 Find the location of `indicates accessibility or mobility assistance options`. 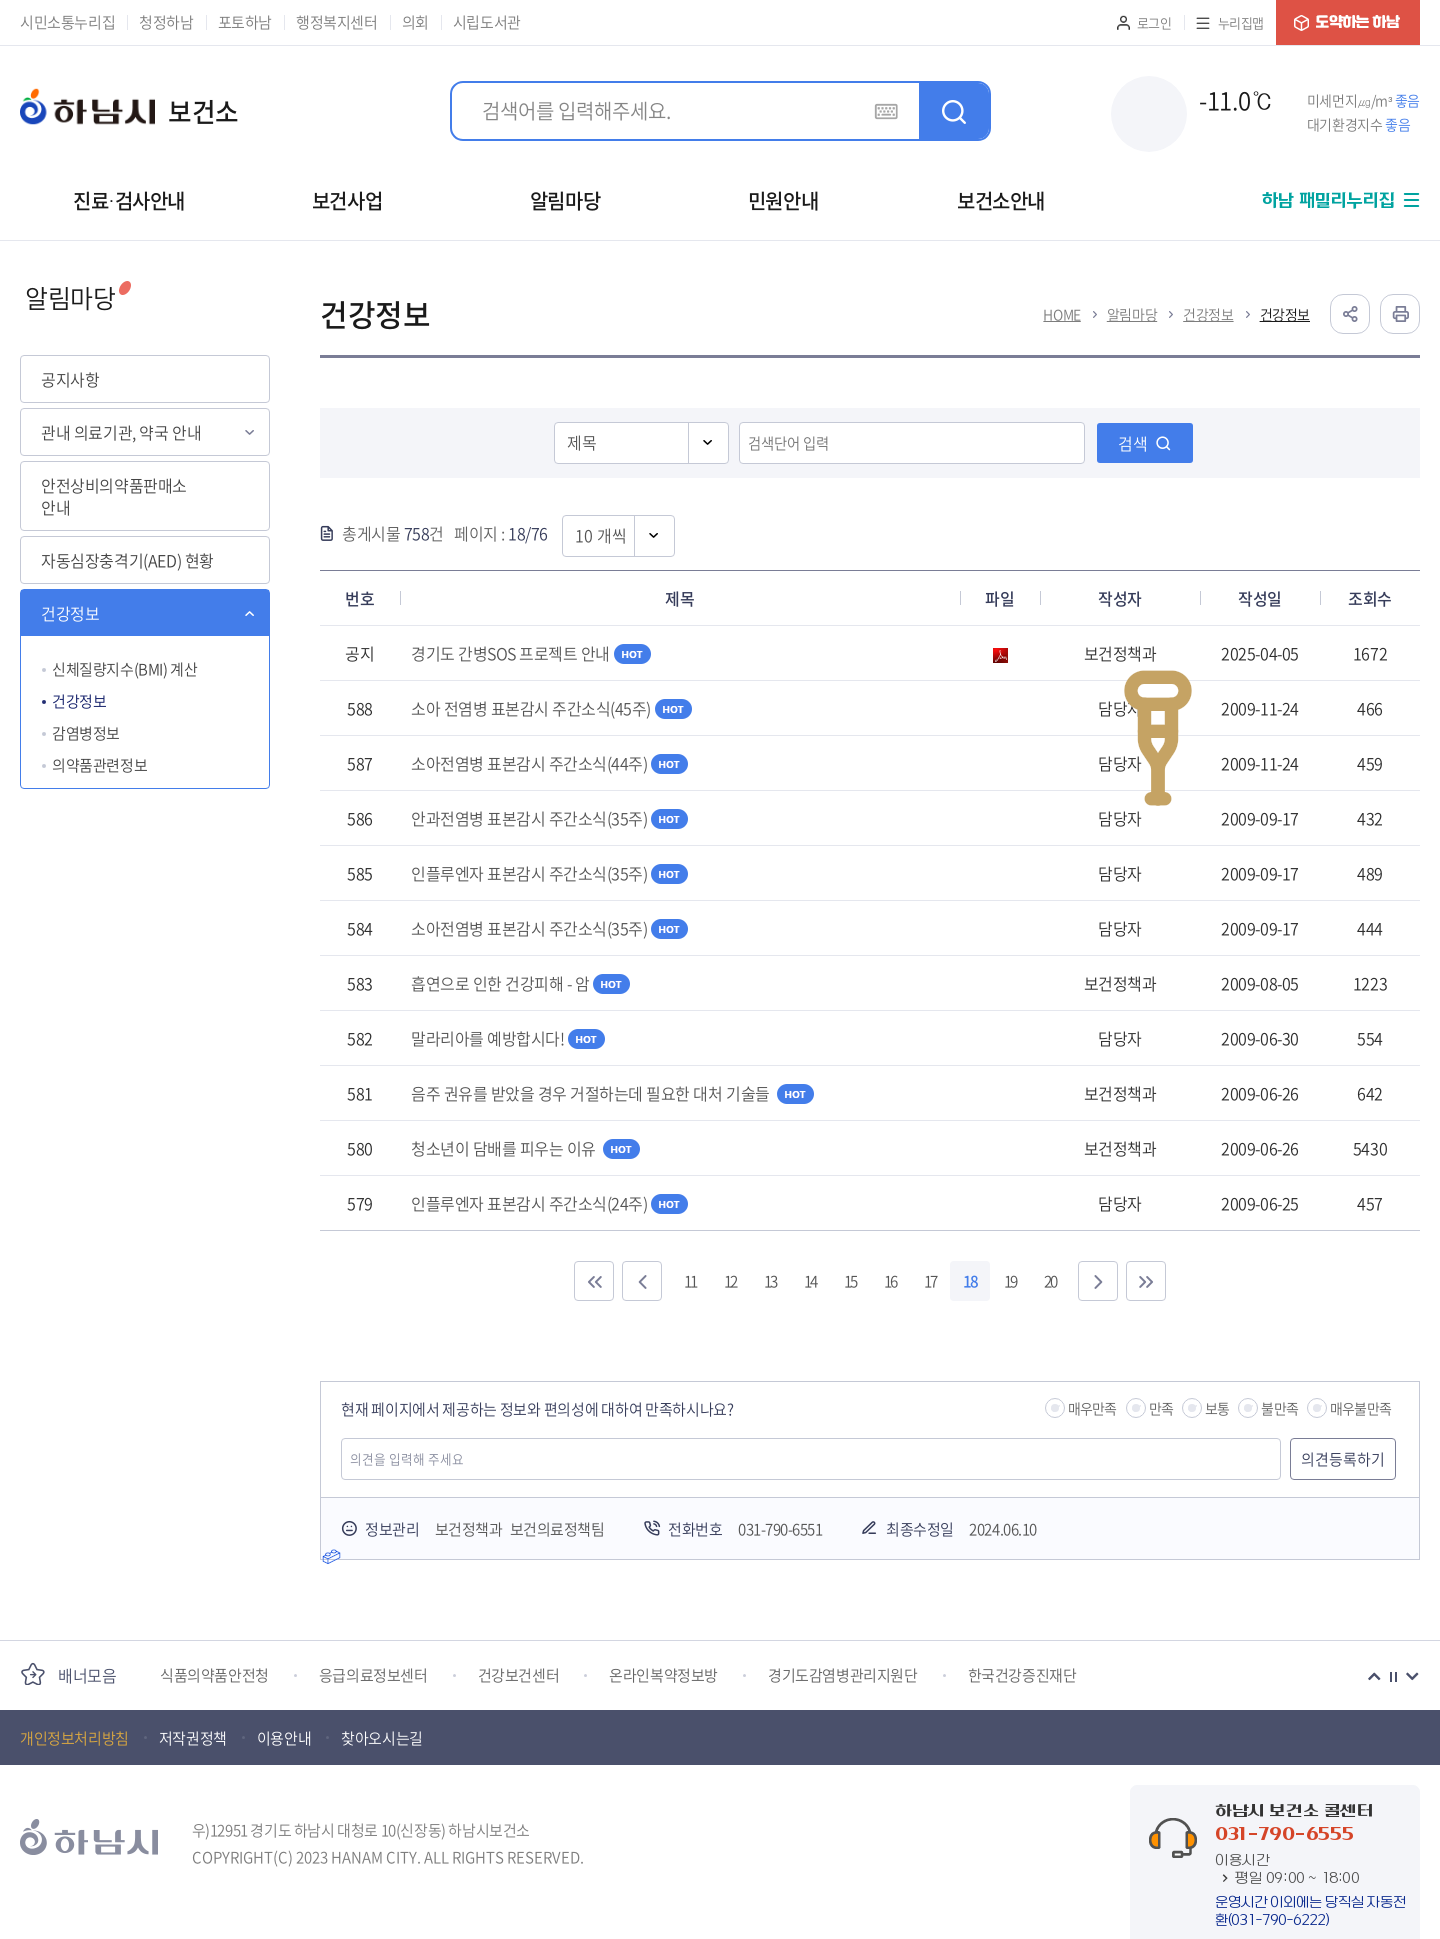

indicates accessibility or mobility assistance options is located at coordinates (1158, 738).